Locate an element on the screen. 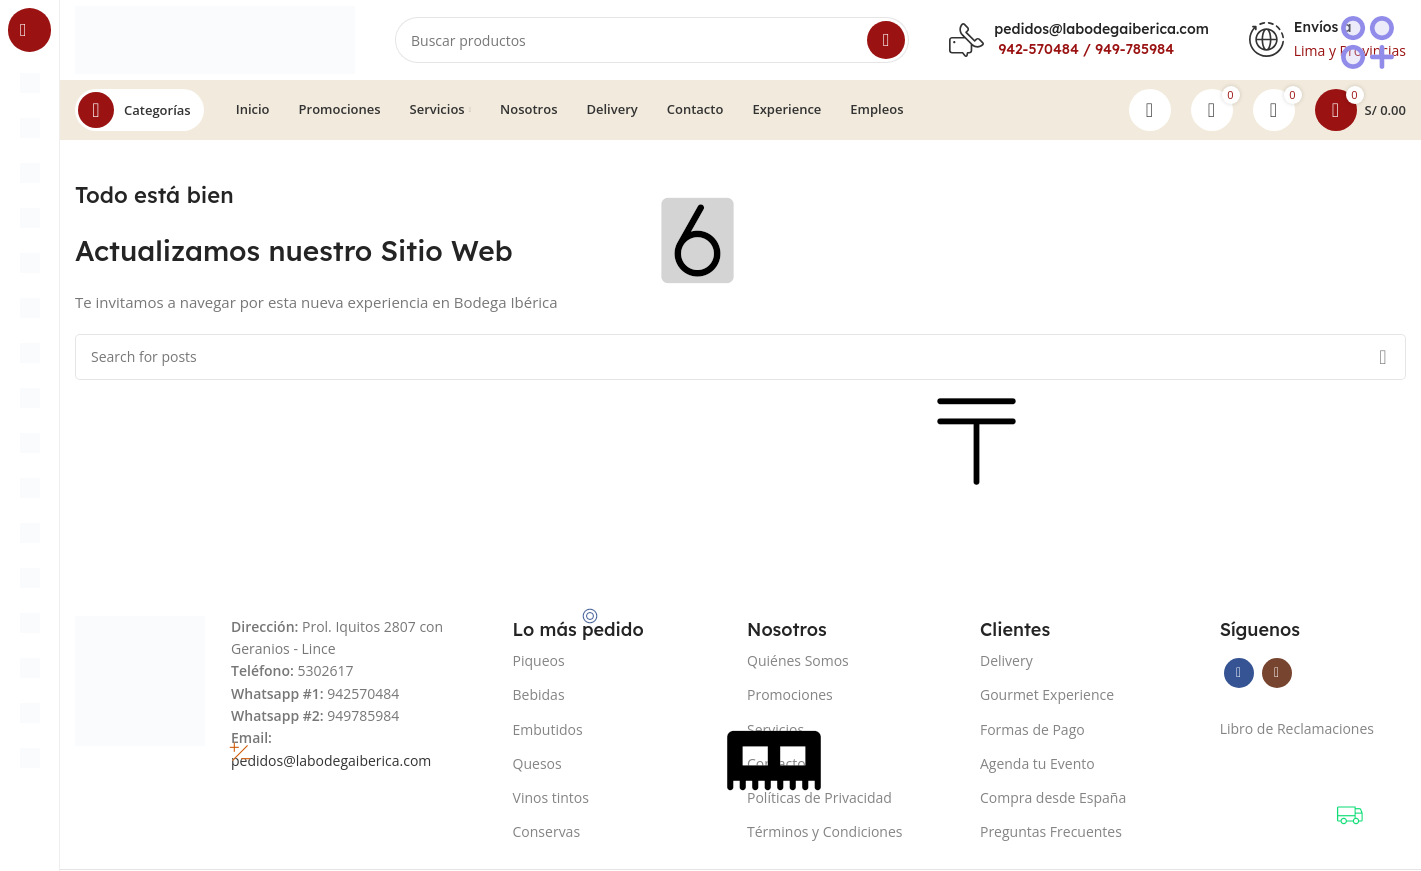 The image size is (1421, 871). view device memory or RAM usage is located at coordinates (774, 759).